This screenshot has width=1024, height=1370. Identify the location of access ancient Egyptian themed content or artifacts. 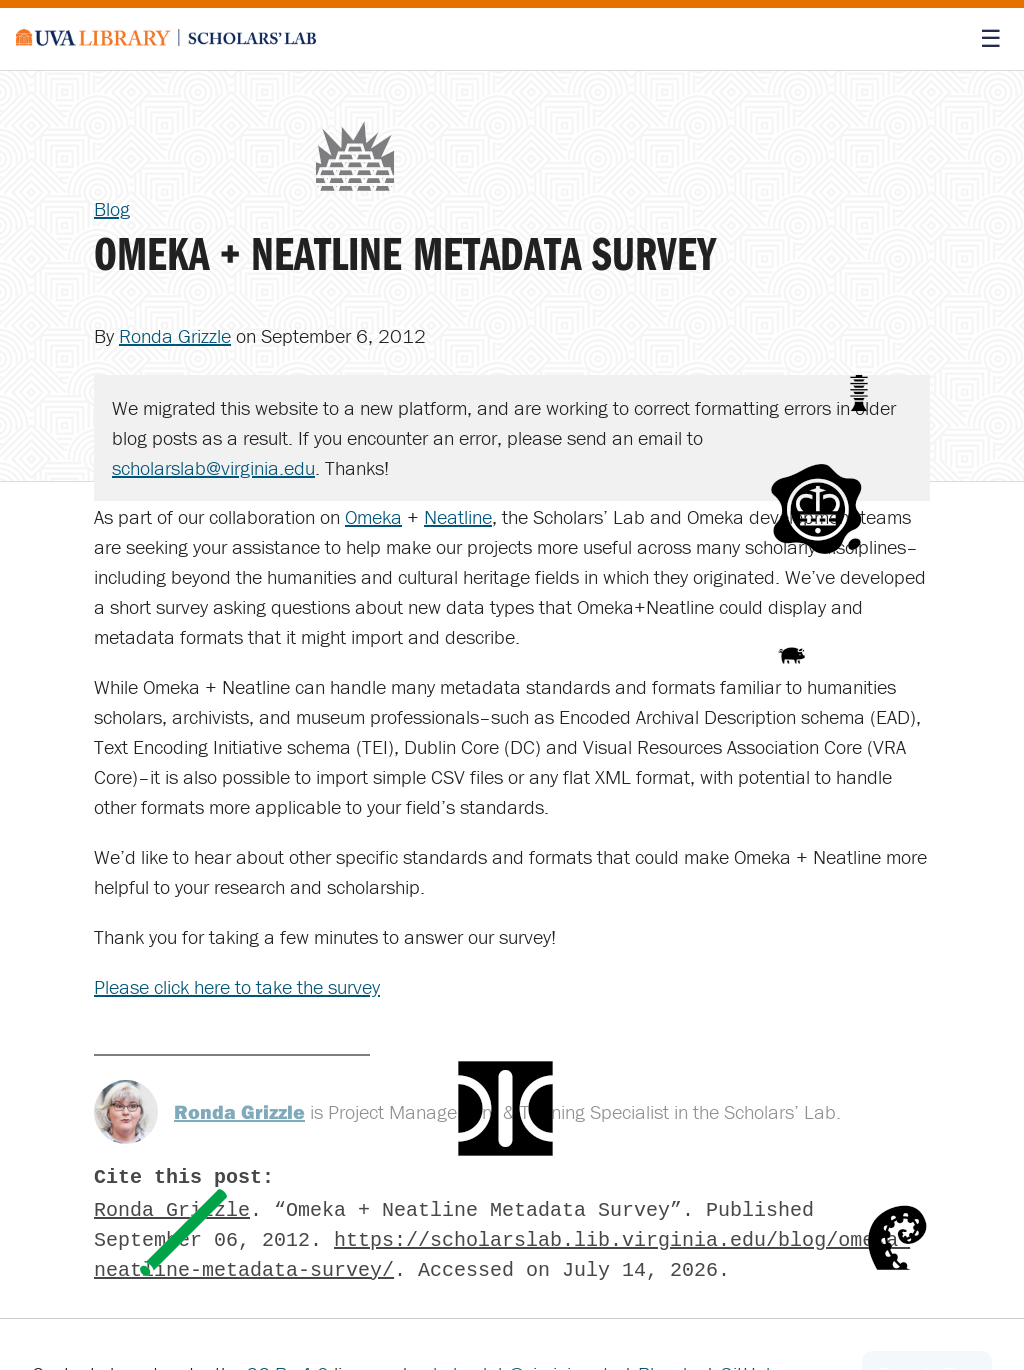
(859, 393).